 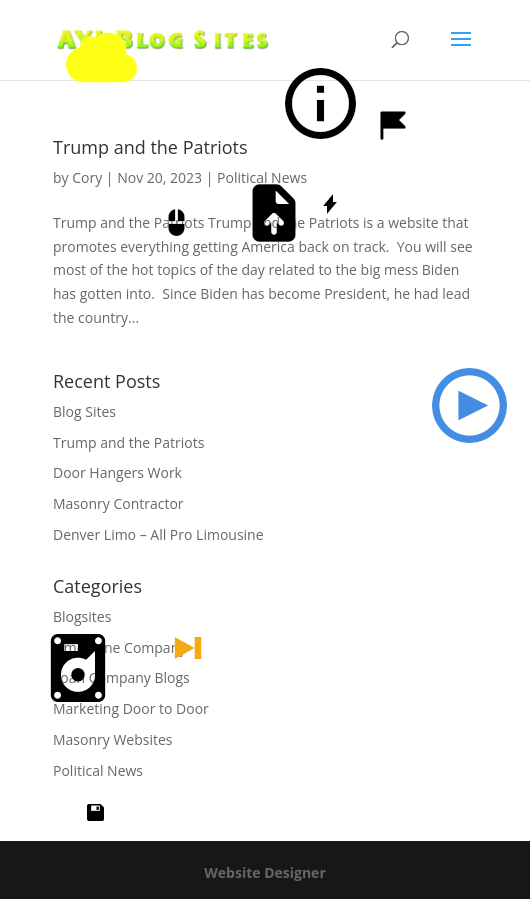 I want to click on cloud storage or sync status, so click(x=101, y=57).